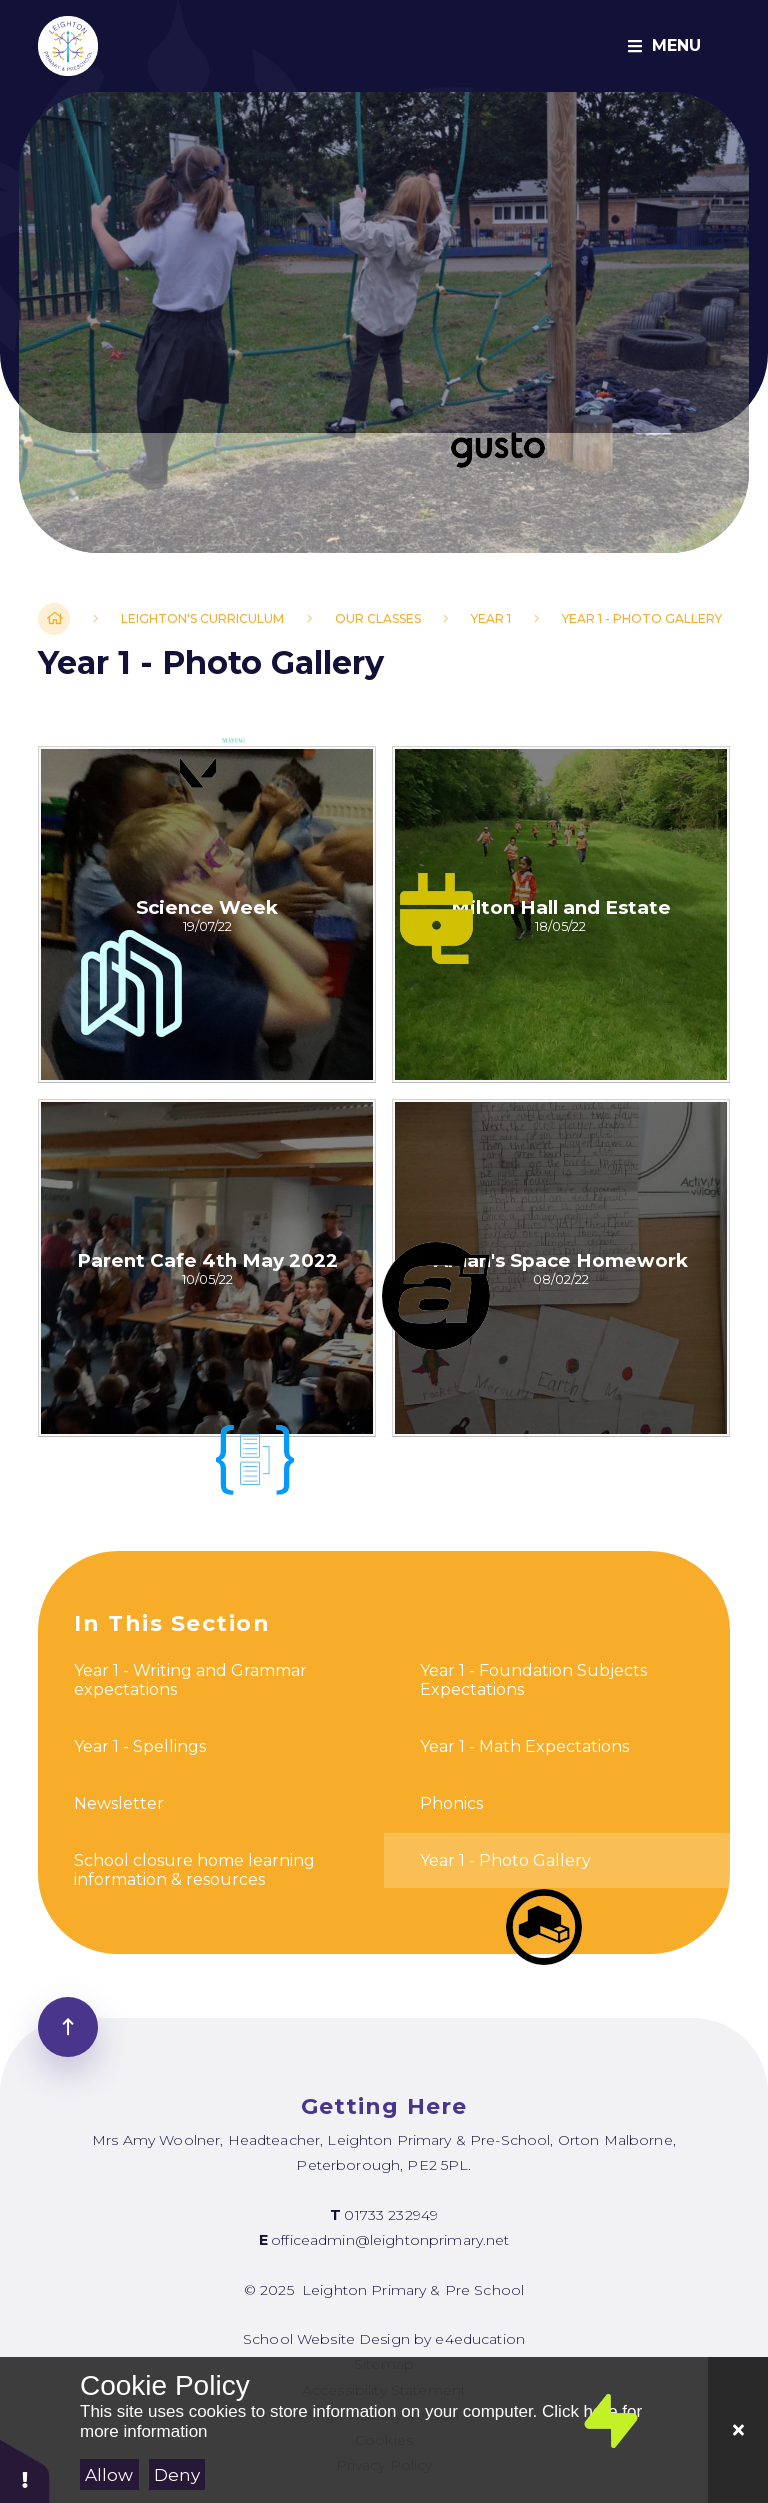 This screenshot has width=768, height=2503. What do you see at coordinates (611, 2421) in the screenshot?
I see `supabase logo` at bounding box center [611, 2421].